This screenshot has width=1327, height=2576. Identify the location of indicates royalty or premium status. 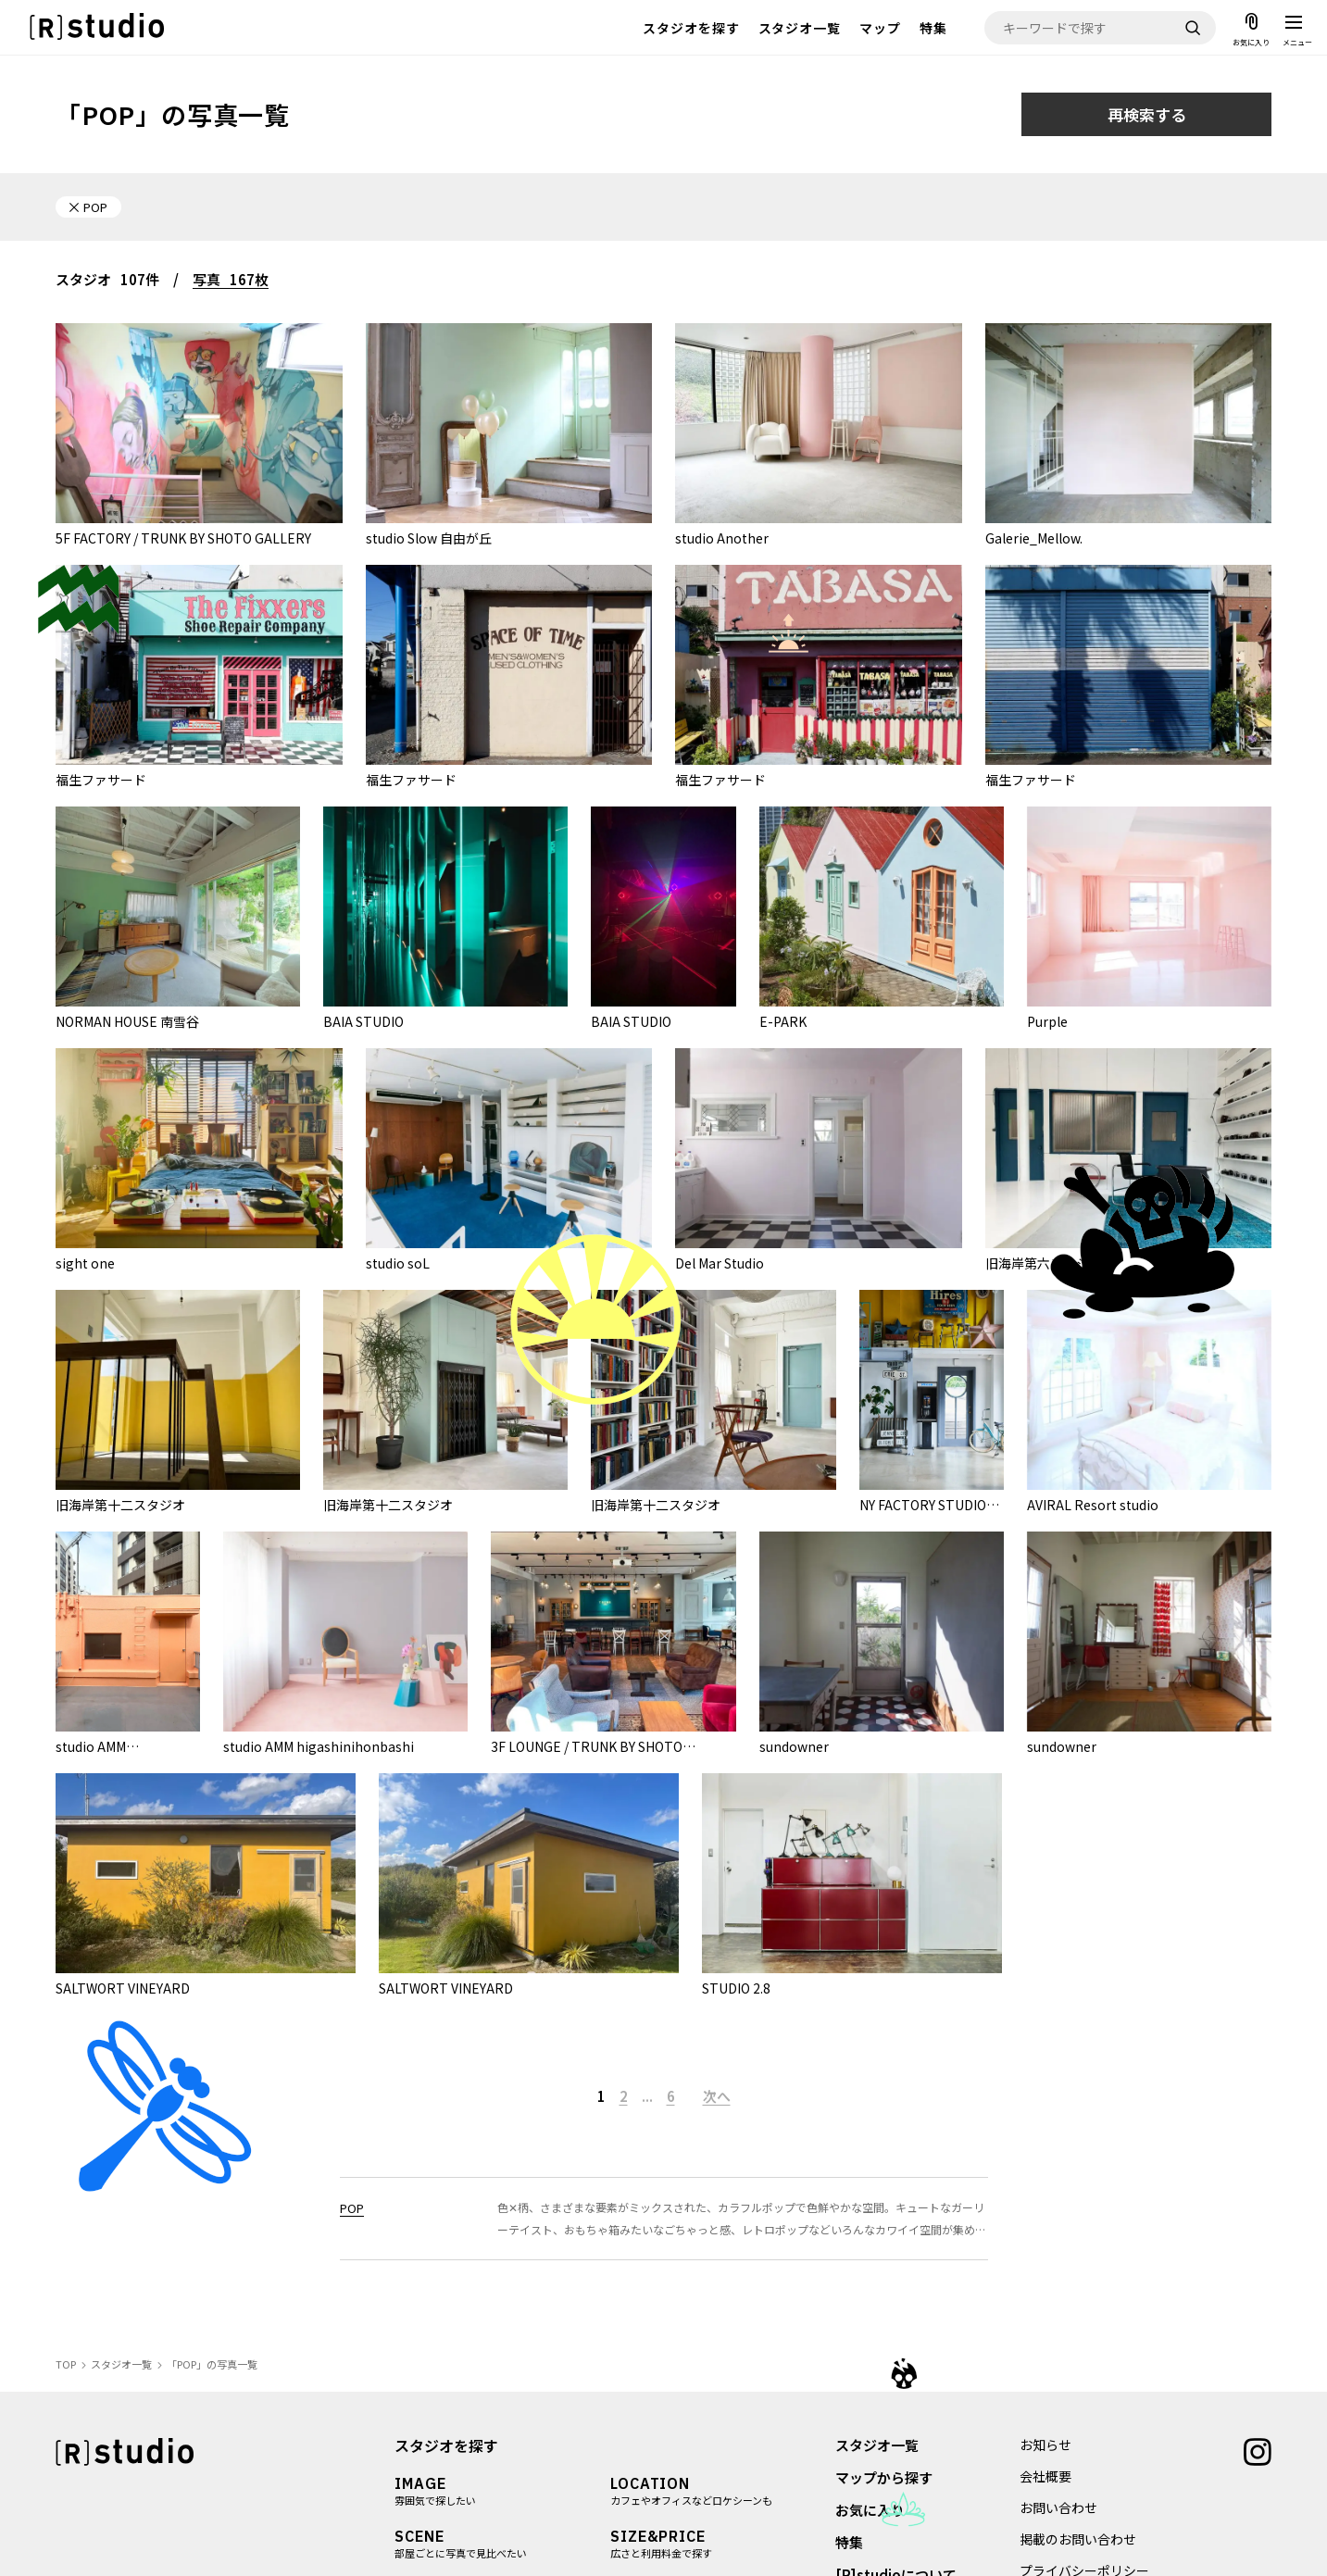
(903, 2512).